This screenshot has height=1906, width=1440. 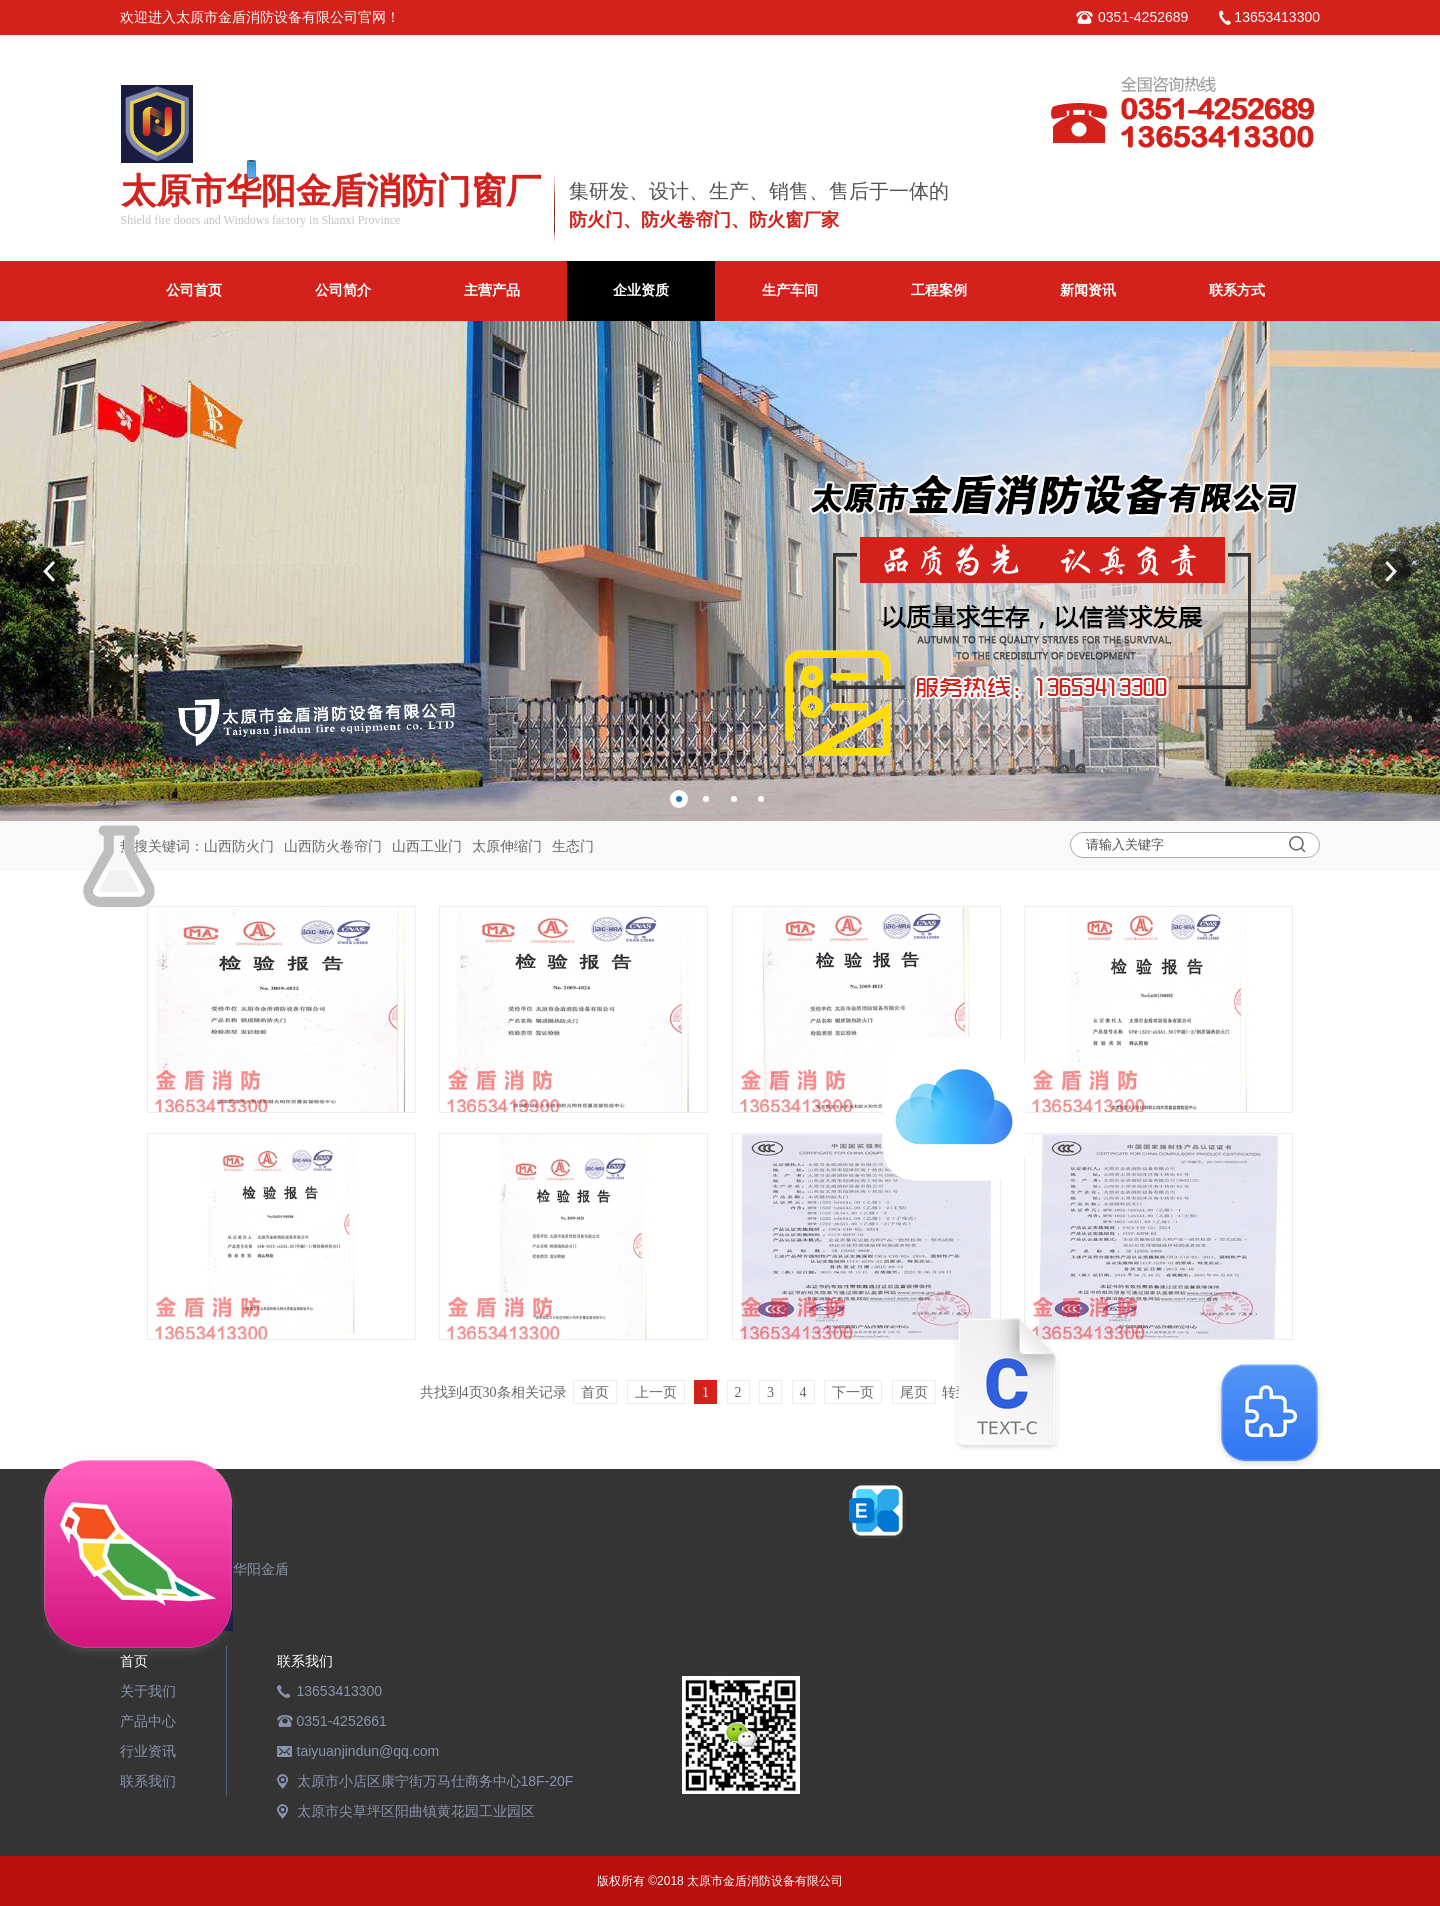 What do you see at coordinates (954, 1109) in the screenshot?
I see `open iCloud+ settings and subscription management` at bounding box center [954, 1109].